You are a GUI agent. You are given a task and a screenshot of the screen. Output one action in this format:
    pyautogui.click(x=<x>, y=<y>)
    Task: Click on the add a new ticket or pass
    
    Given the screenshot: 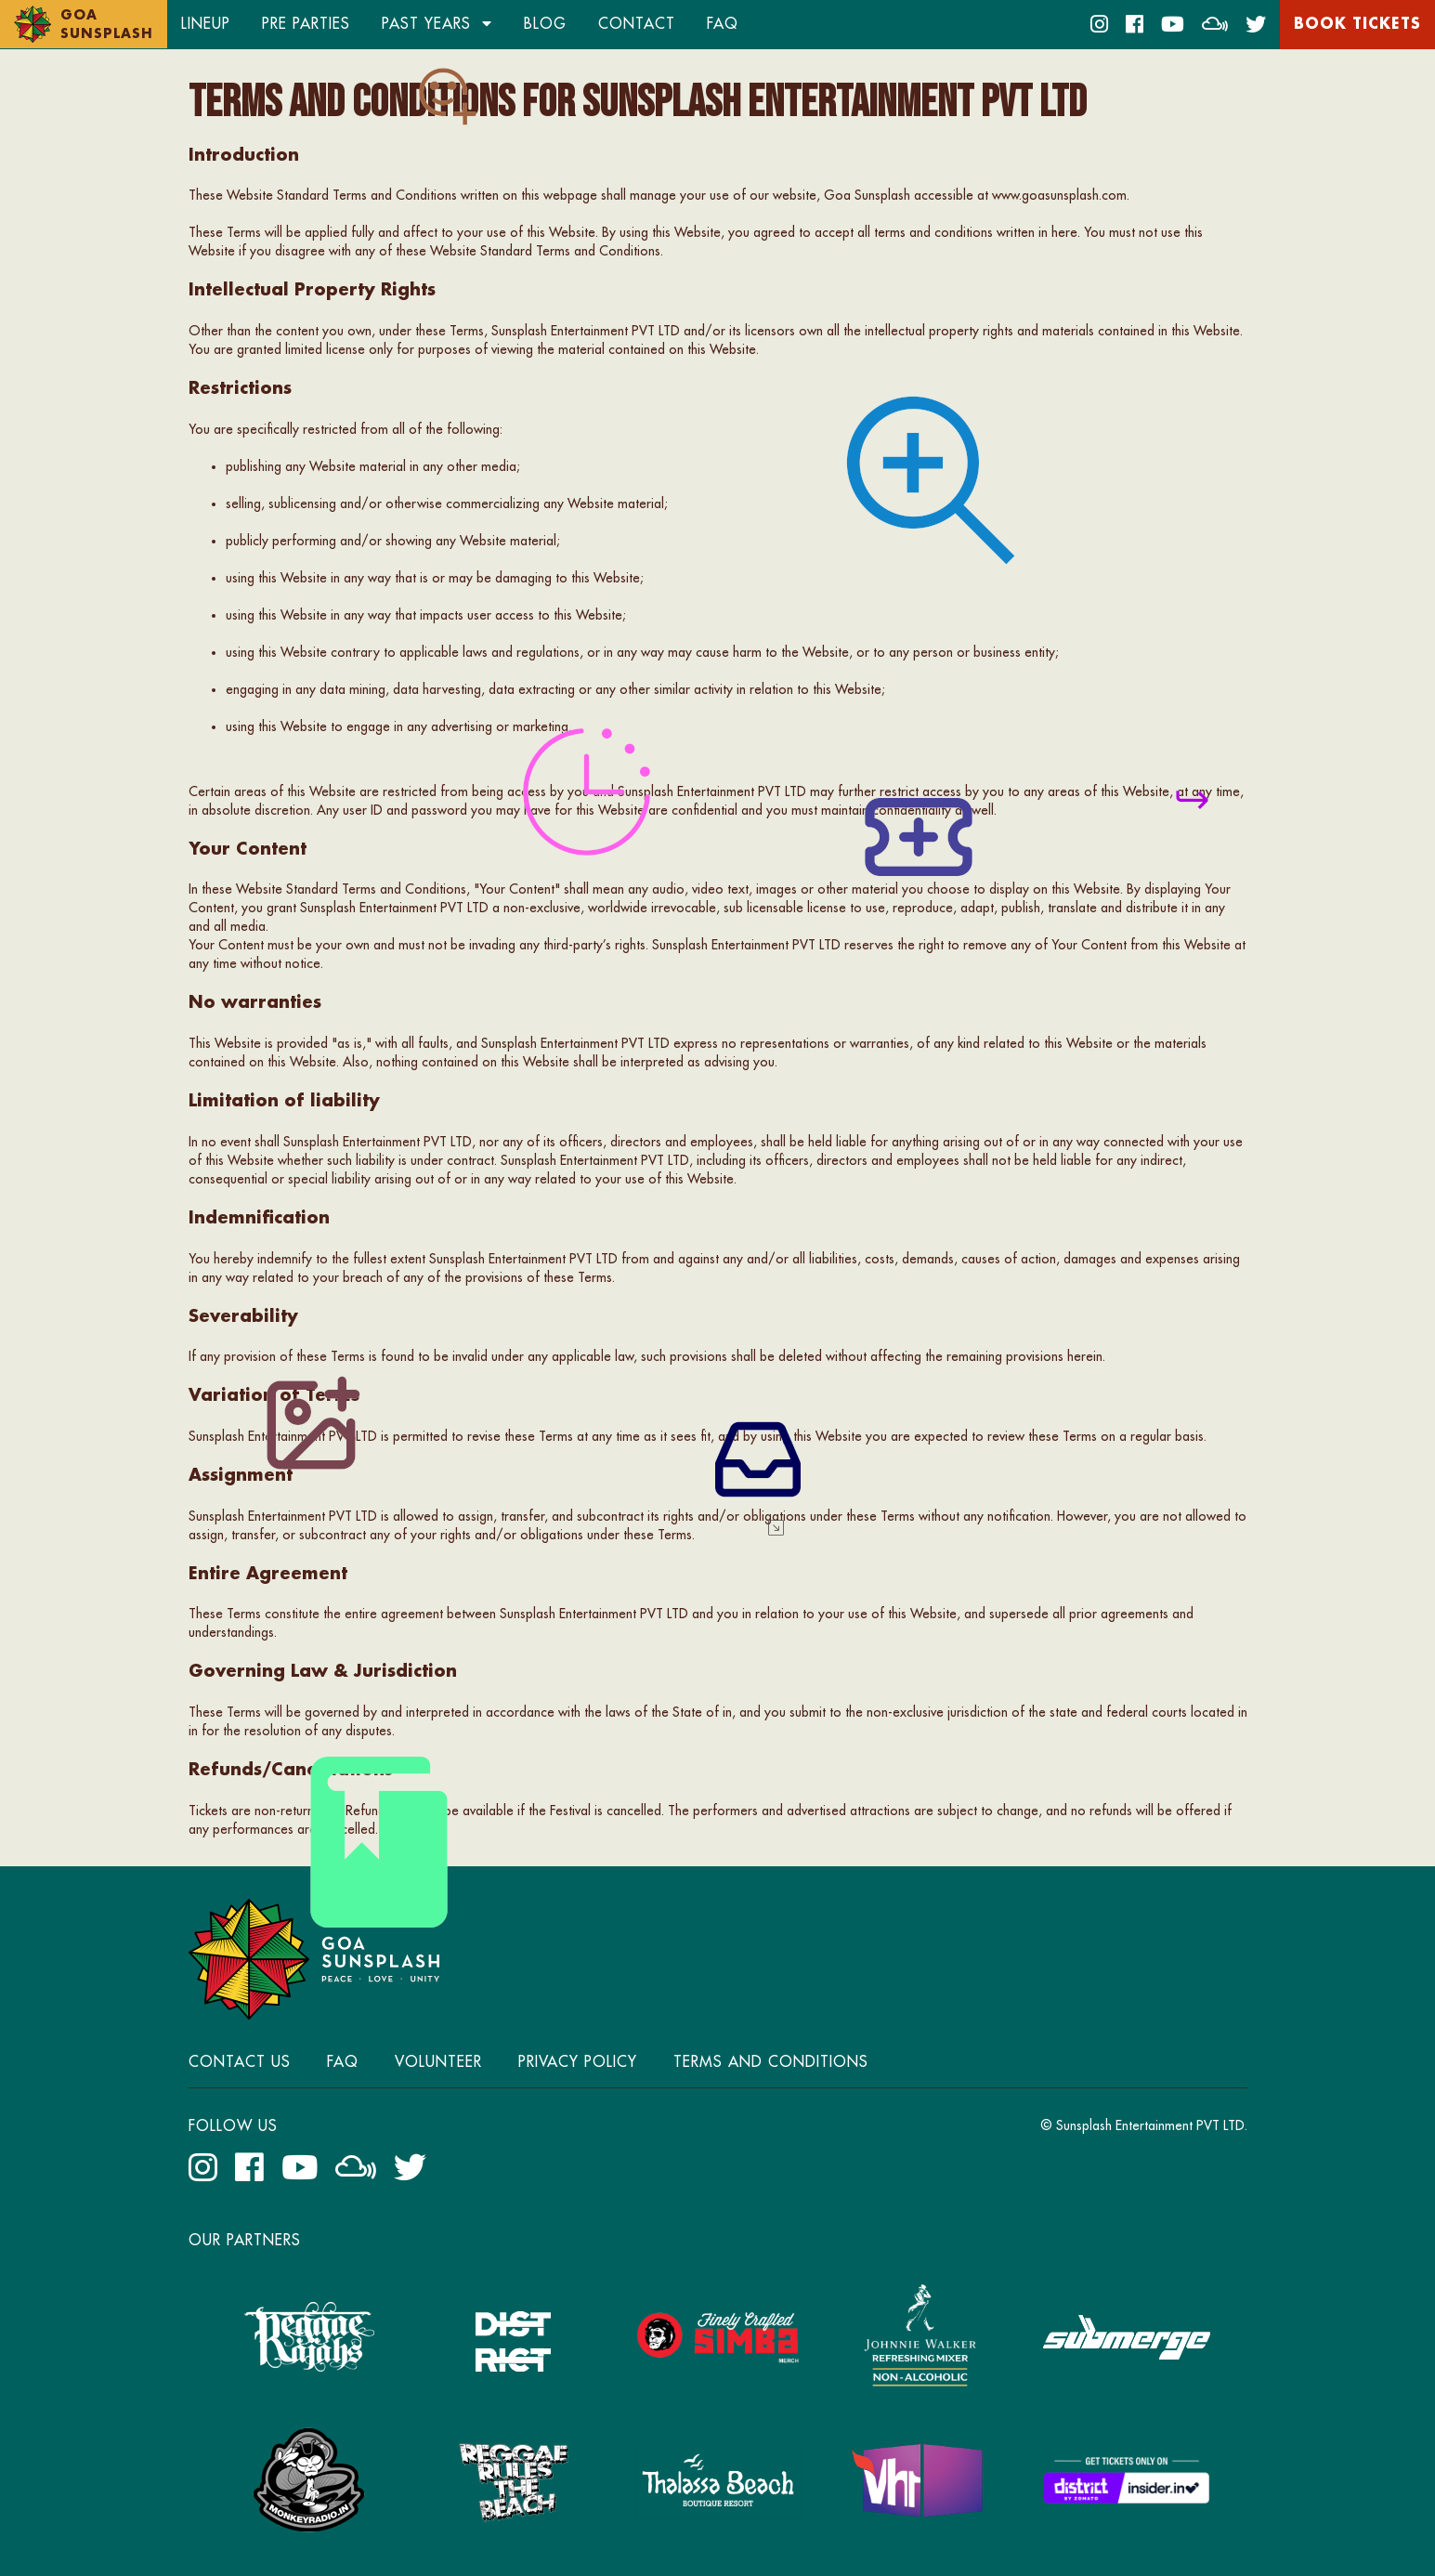 What is the action you would take?
    pyautogui.click(x=919, y=837)
    